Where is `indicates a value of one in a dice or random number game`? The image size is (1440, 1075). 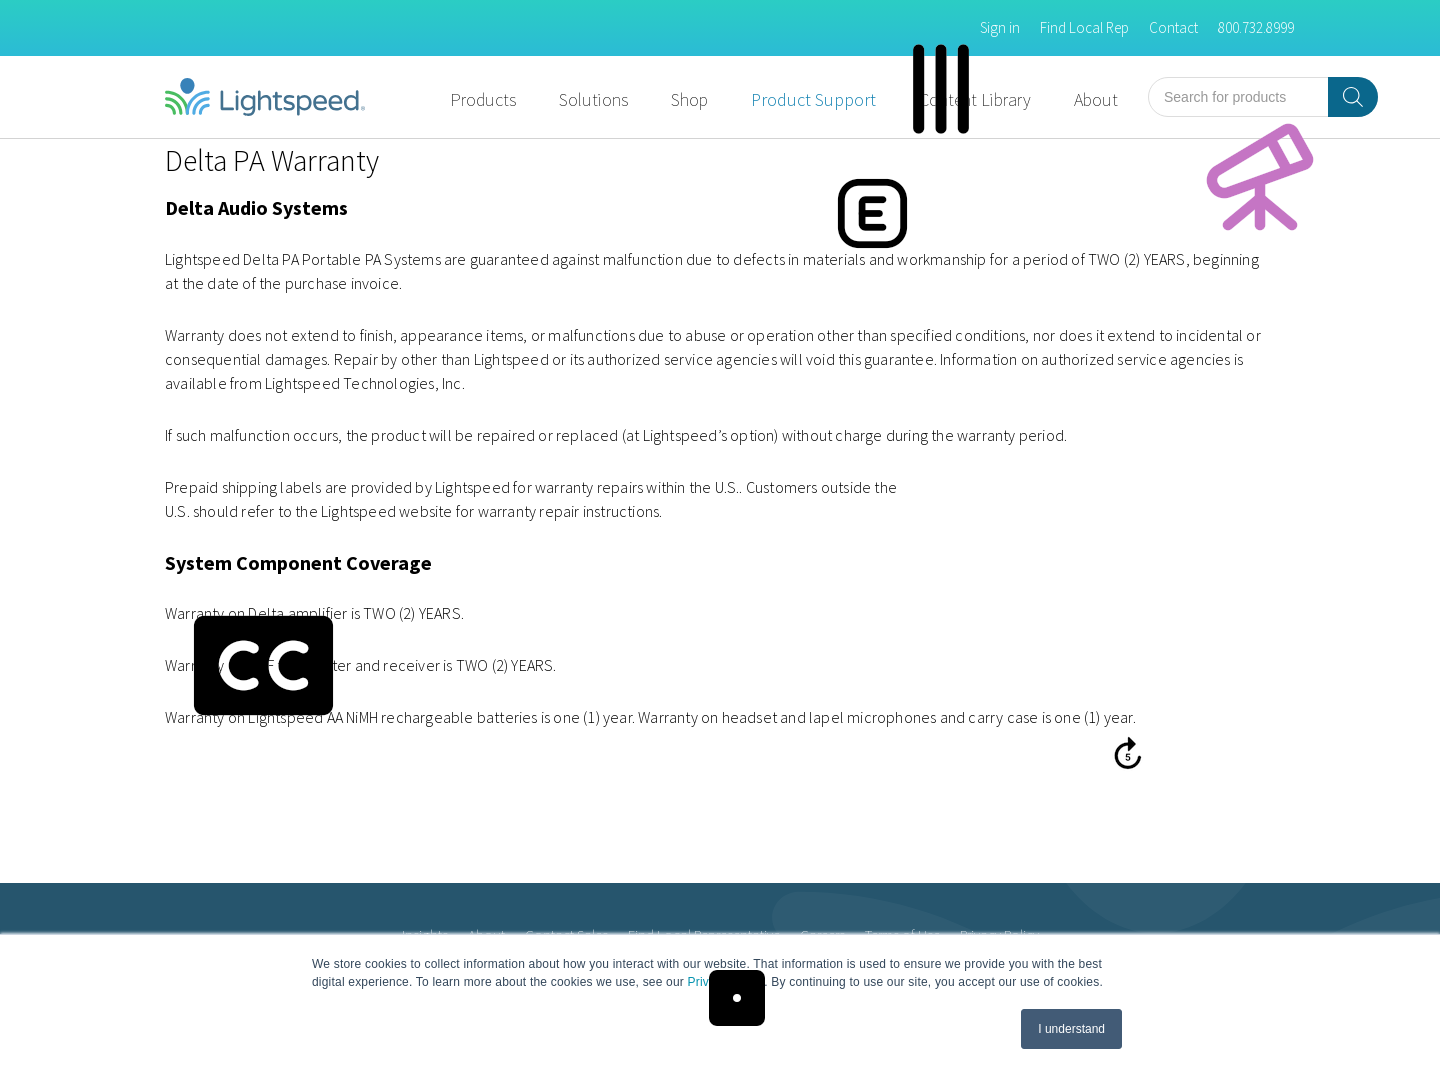 indicates a value of one in a dice or random number game is located at coordinates (737, 998).